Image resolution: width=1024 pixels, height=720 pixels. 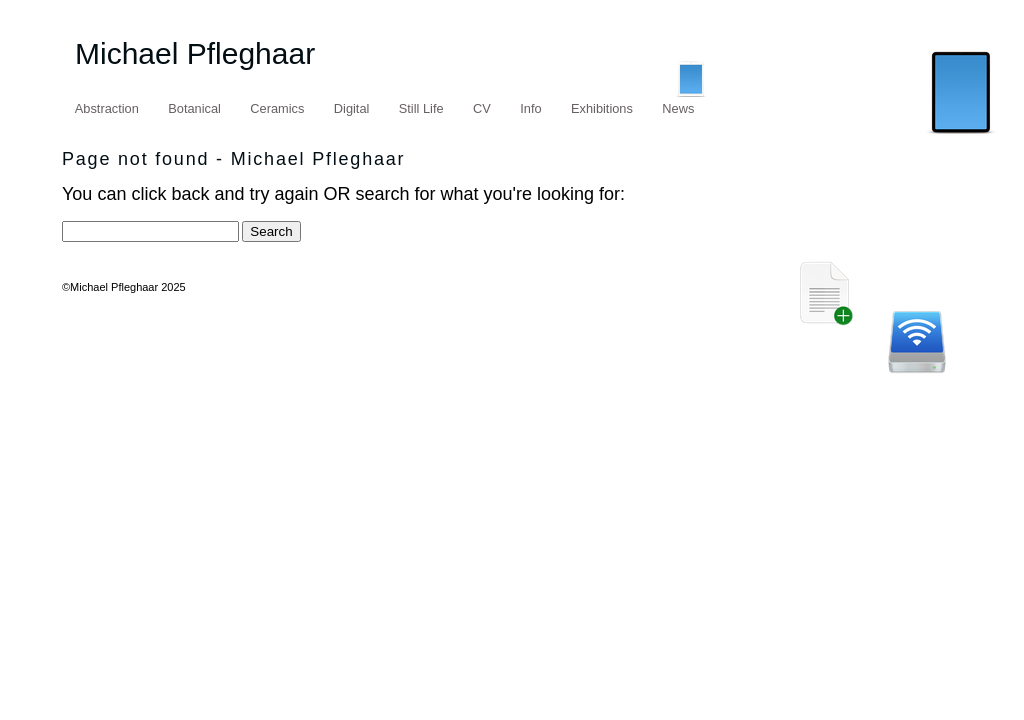 What do you see at coordinates (691, 79) in the screenshot?
I see `indicates a connected iPad Air device` at bounding box center [691, 79].